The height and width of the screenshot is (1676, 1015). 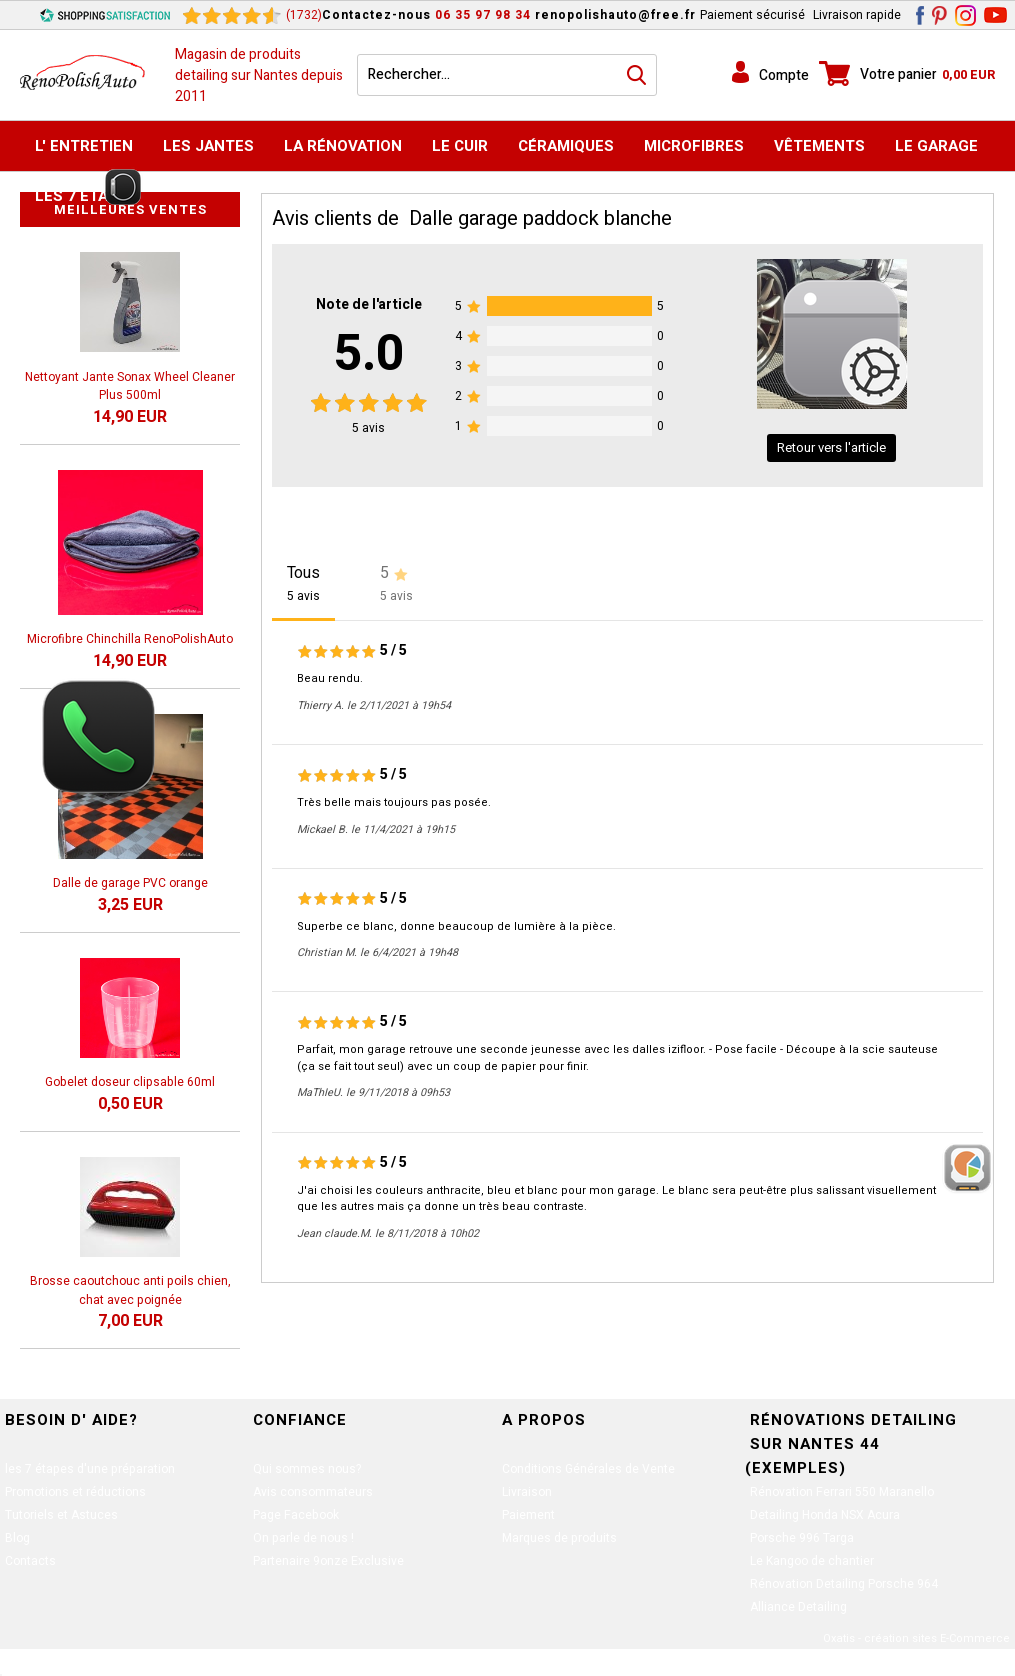 What do you see at coordinates (123, 187) in the screenshot?
I see `open the Apple Watch app` at bounding box center [123, 187].